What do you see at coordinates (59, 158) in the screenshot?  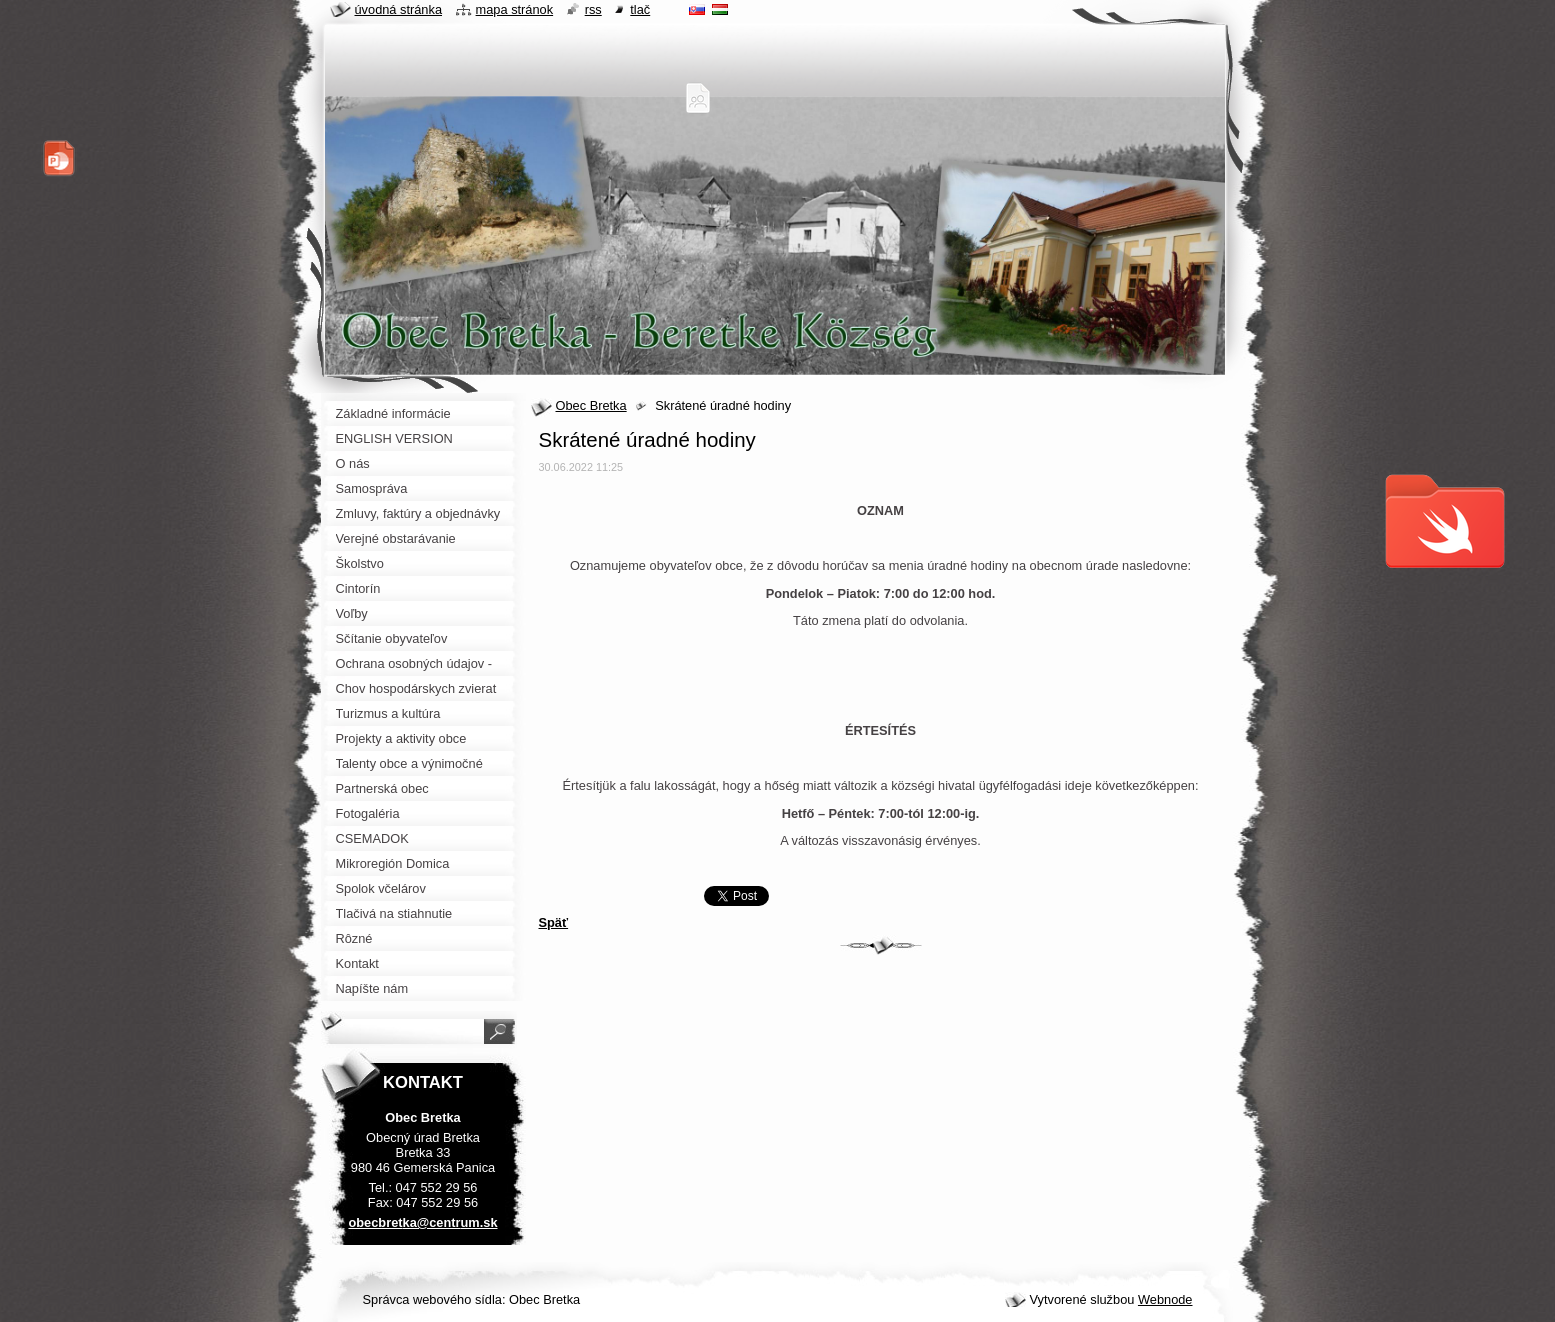 I see `a powerpoint presentation file` at bounding box center [59, 158].